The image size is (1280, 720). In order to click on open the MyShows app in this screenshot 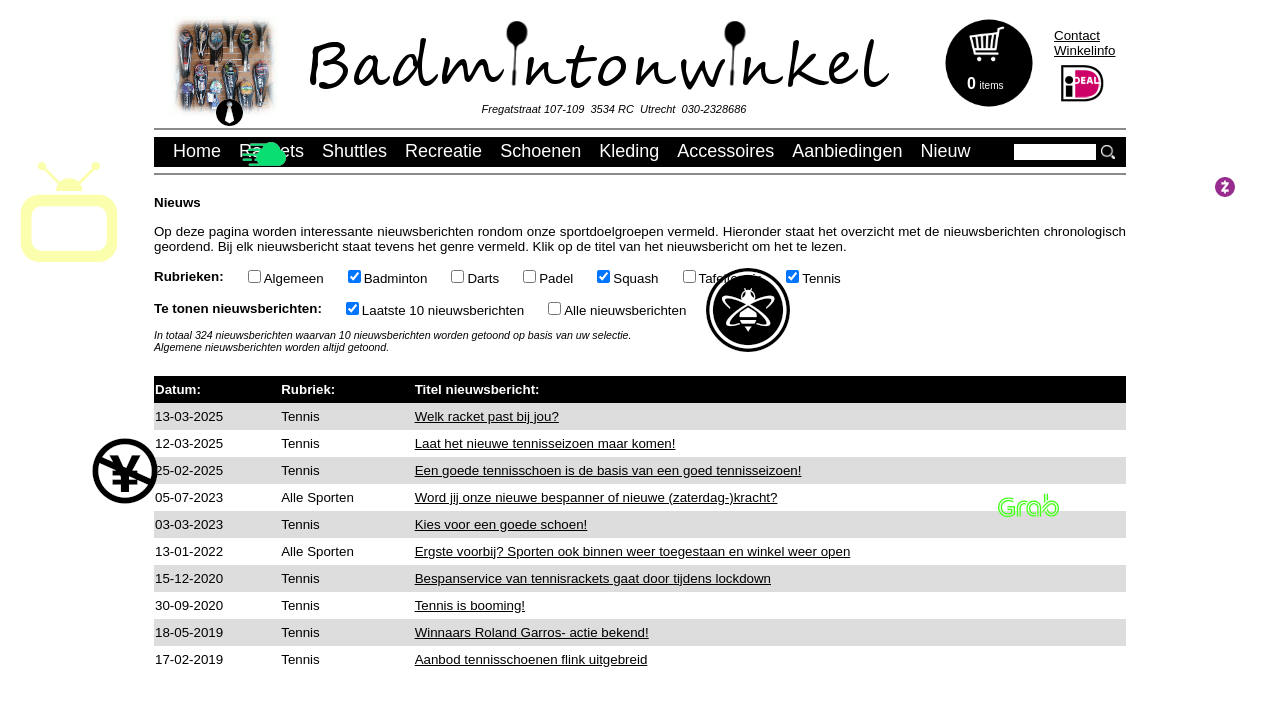, I will do `click(69, 212)`.